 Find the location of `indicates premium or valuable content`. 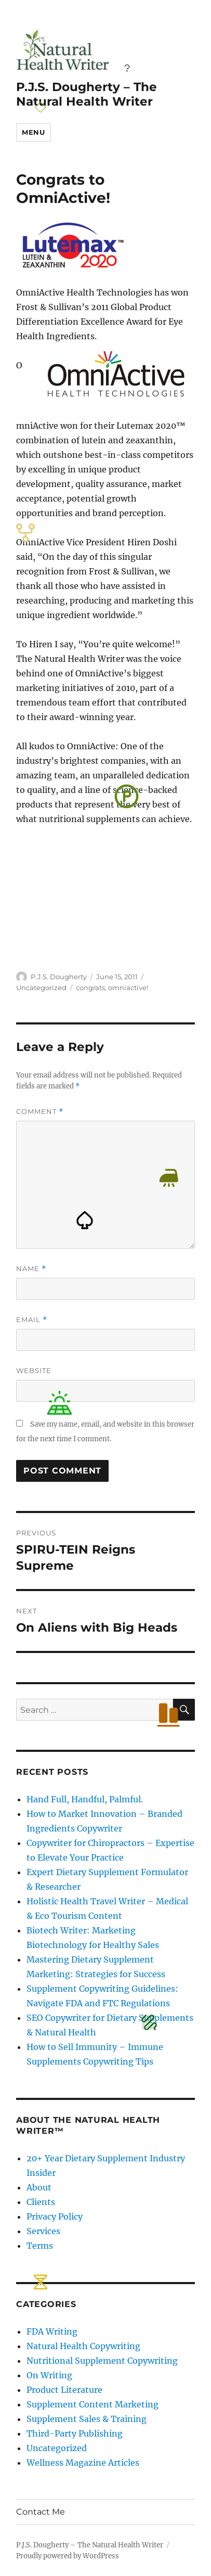

indicates premium or valuable content is located at coordinates (41, 107).